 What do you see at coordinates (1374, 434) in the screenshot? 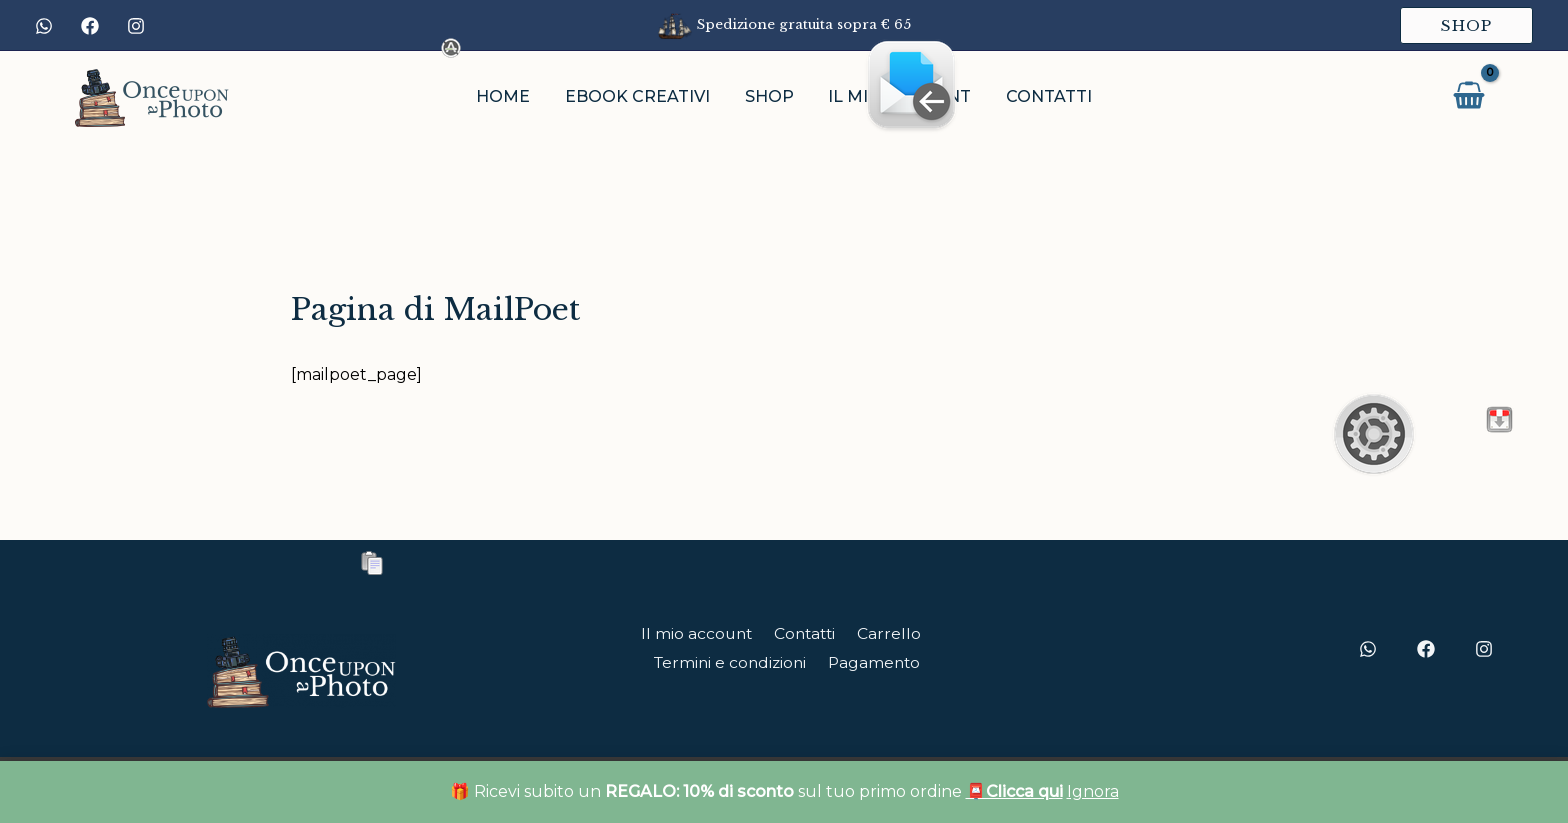
I see `open system settings` at bounding box center [1374, 434].